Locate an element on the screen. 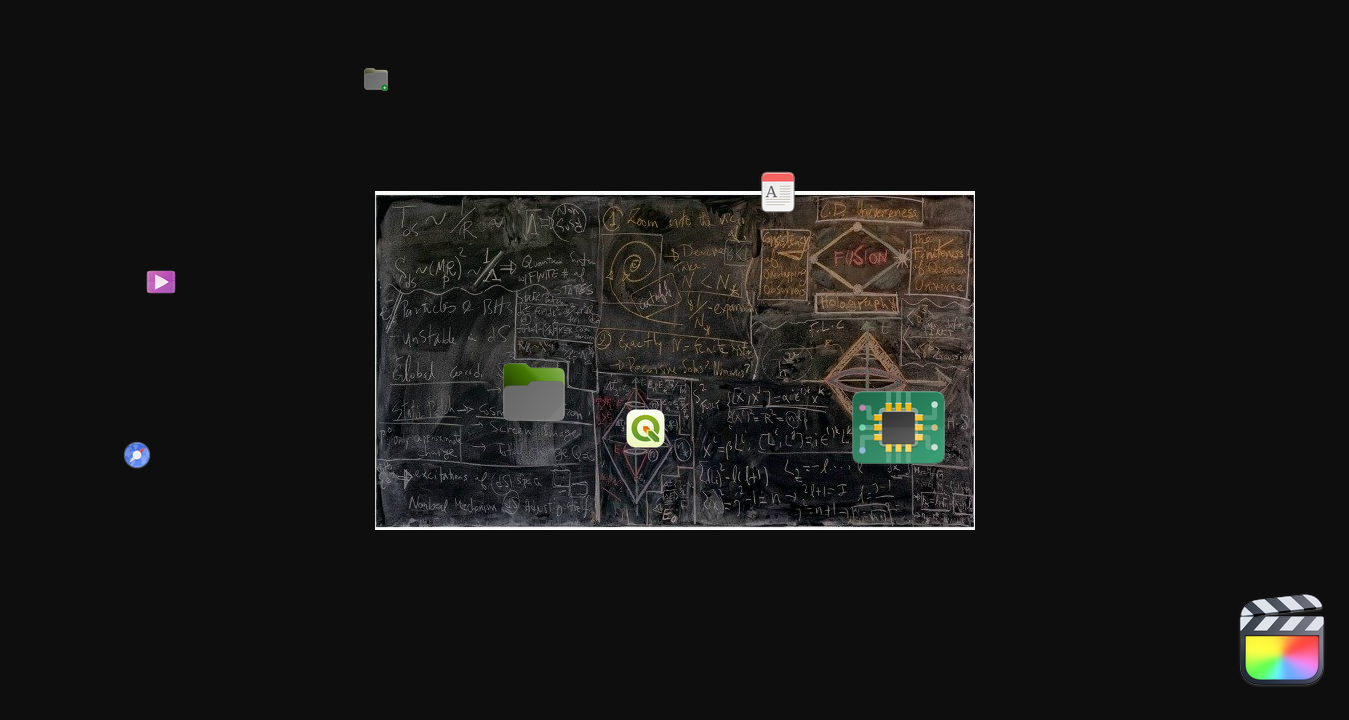 This screenshot has height=720, width=1349. open Final Cut Pro video editing application is located at coordinates (1282, 643).